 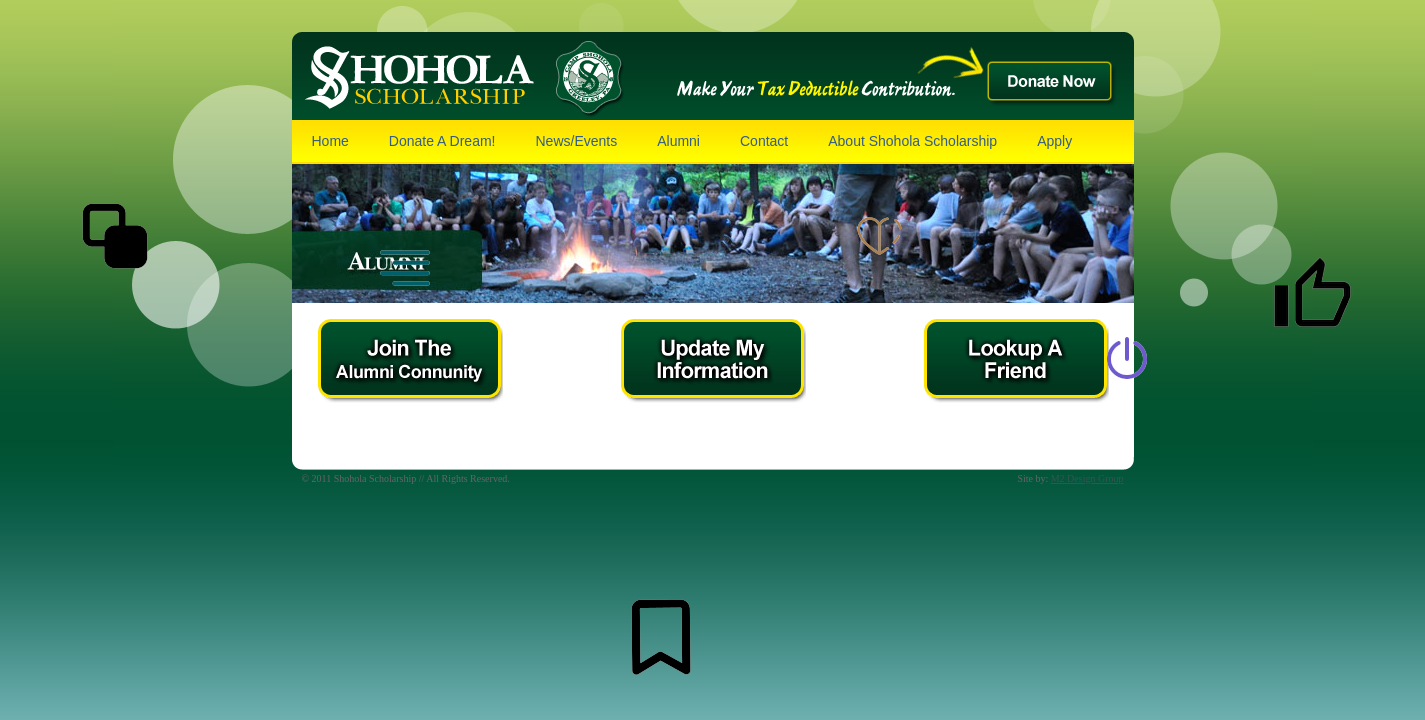 What do you see at coordinates (661, 637) in the screenshot?
I see `save this item for later` at bounding box center [661, 637].